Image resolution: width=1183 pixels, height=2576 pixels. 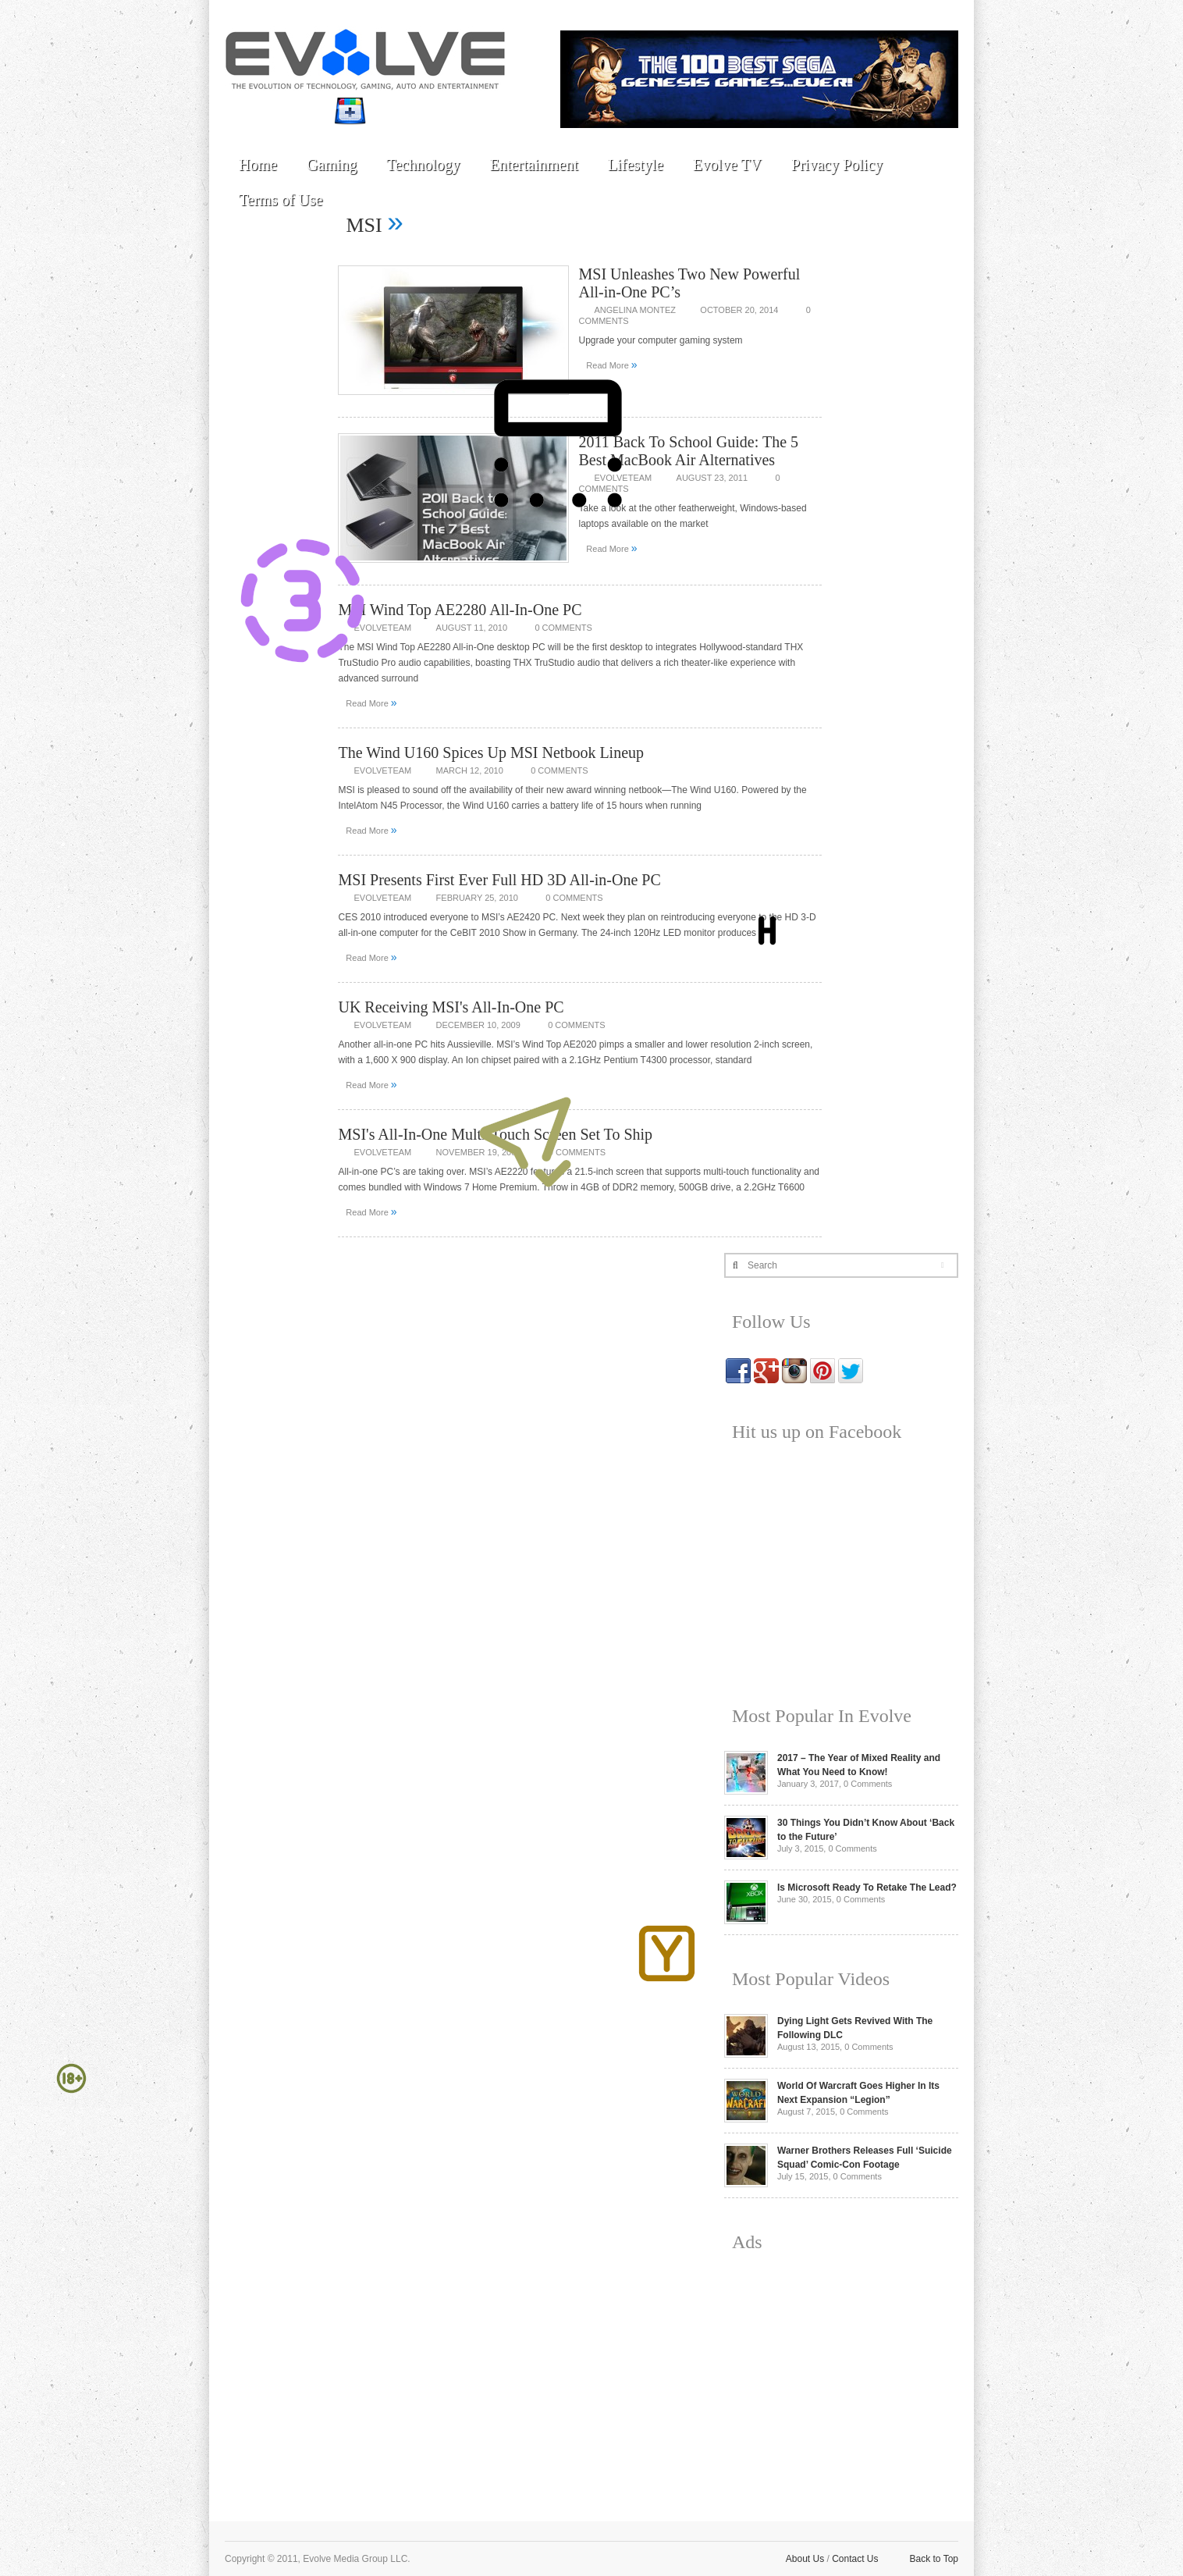 I want to click on indicates age-restricted content (18+), so click(x=71, y=2078).